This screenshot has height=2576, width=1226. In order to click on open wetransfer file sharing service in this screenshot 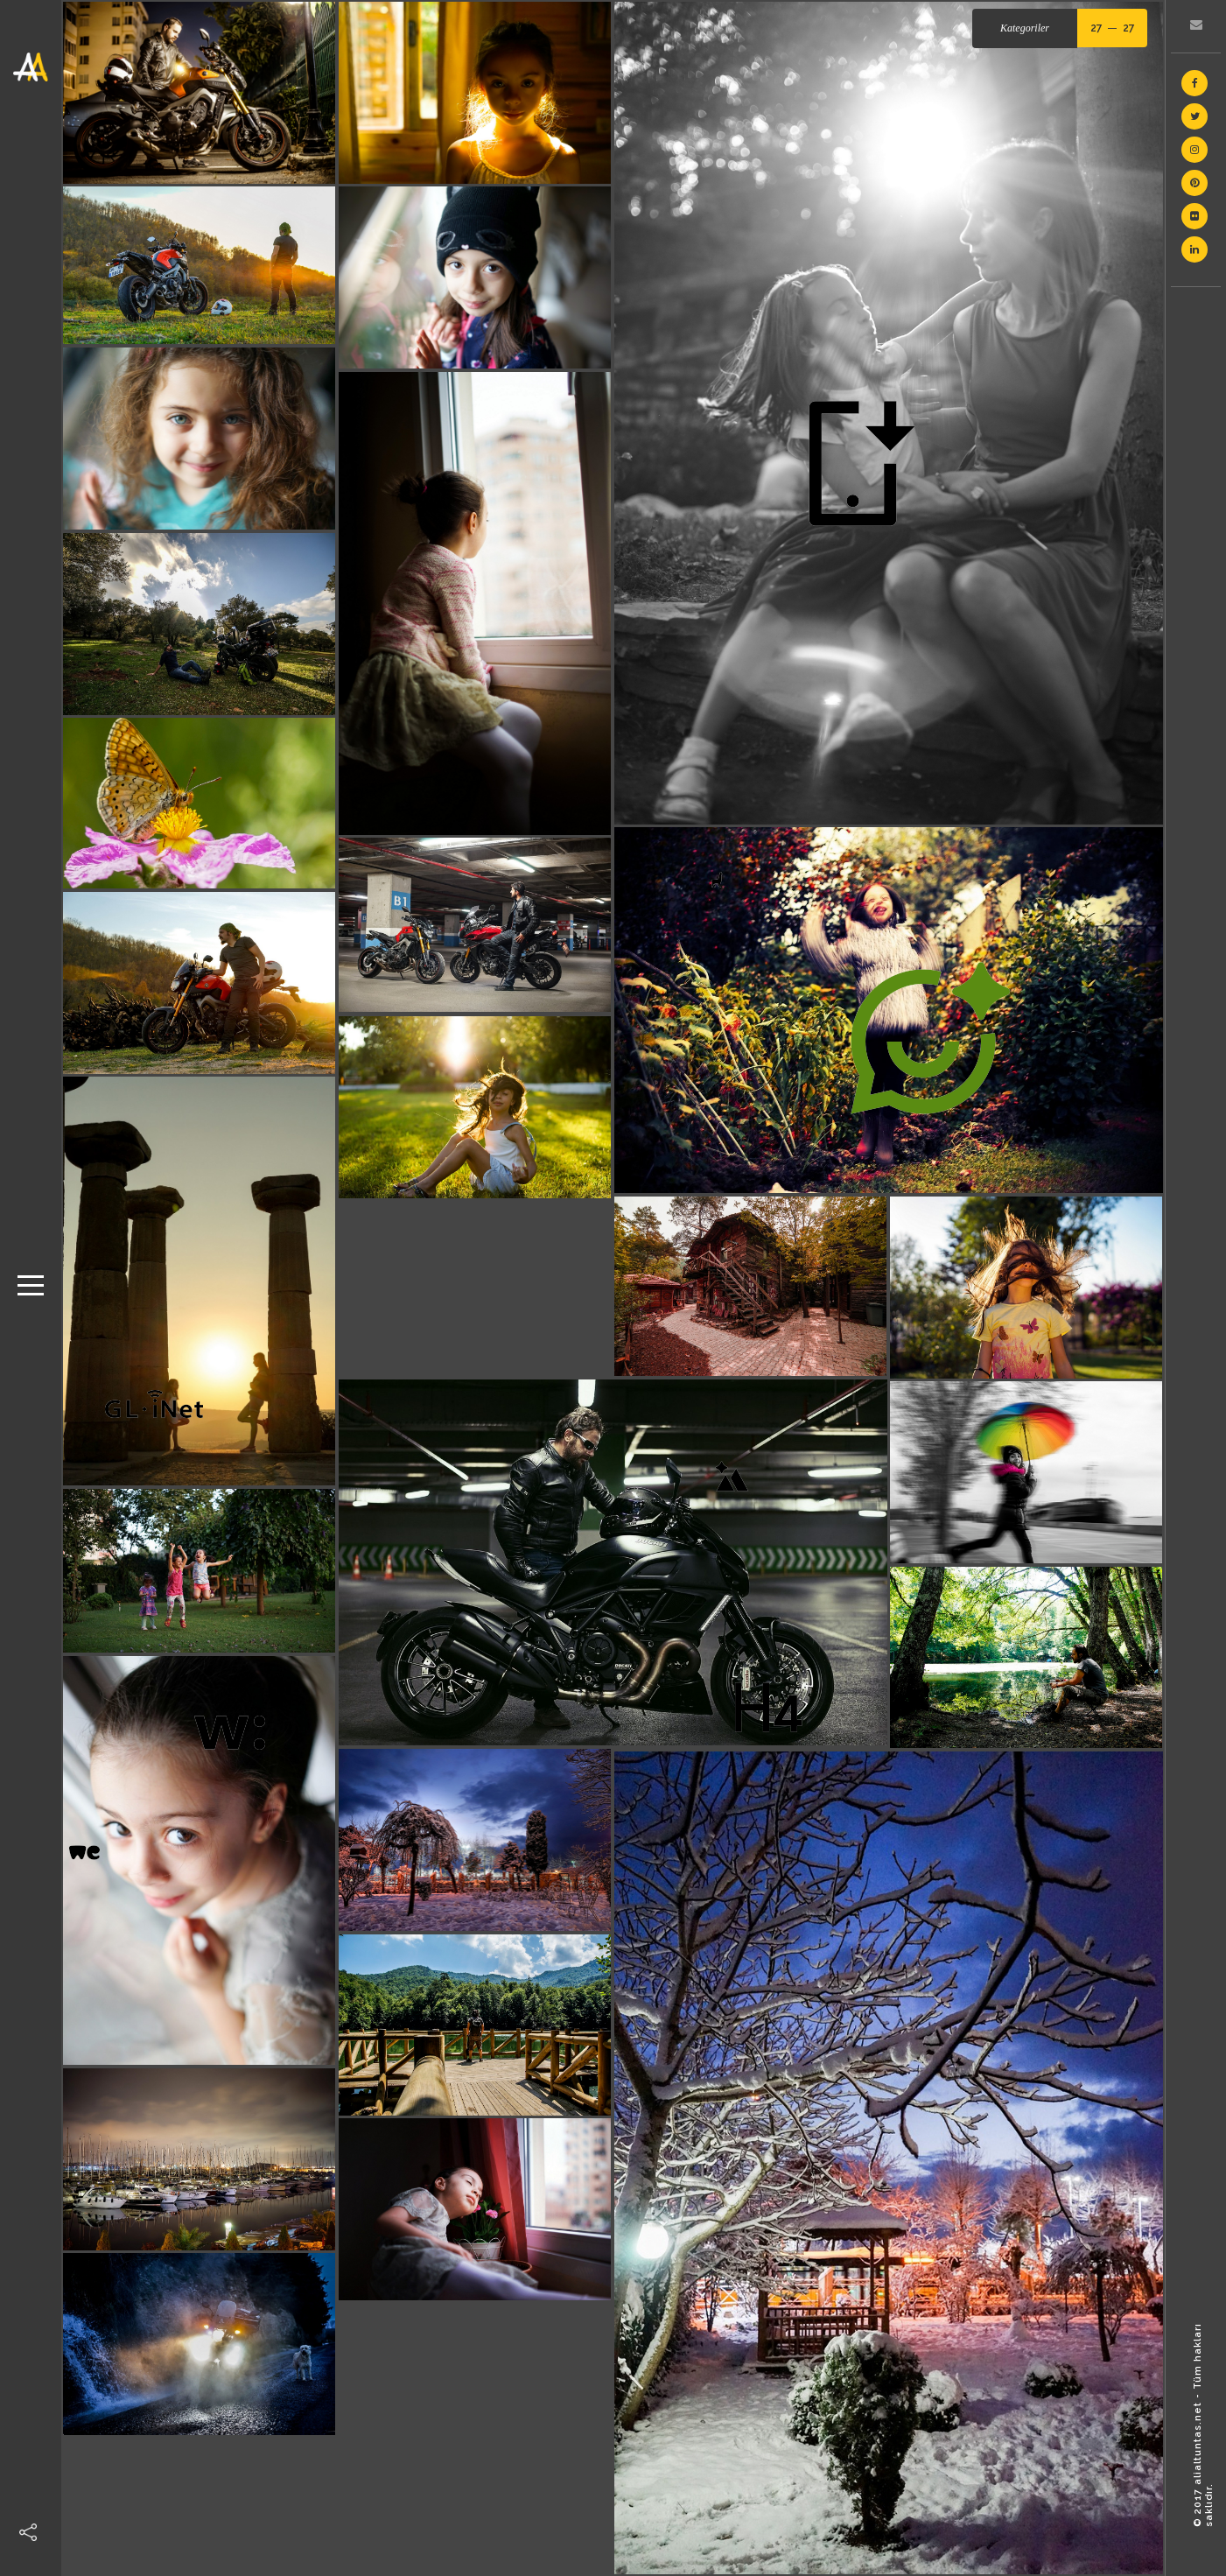, I will do `click(84, 1852)`.